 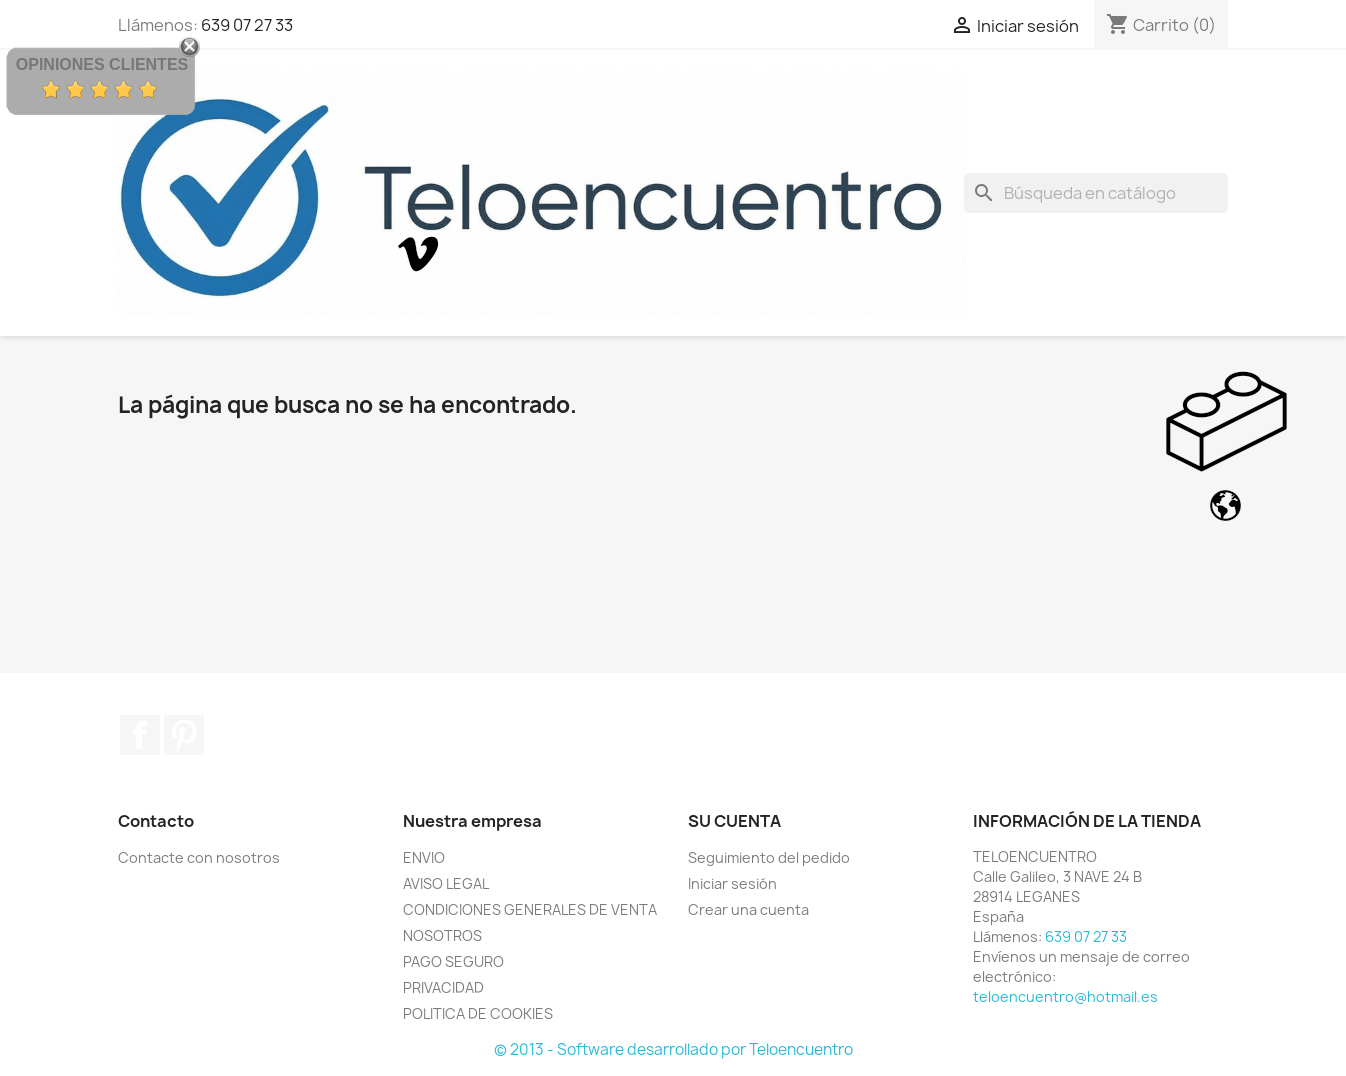 I want to click on switch to global or worldwide view, so click(x=1225, y=505).